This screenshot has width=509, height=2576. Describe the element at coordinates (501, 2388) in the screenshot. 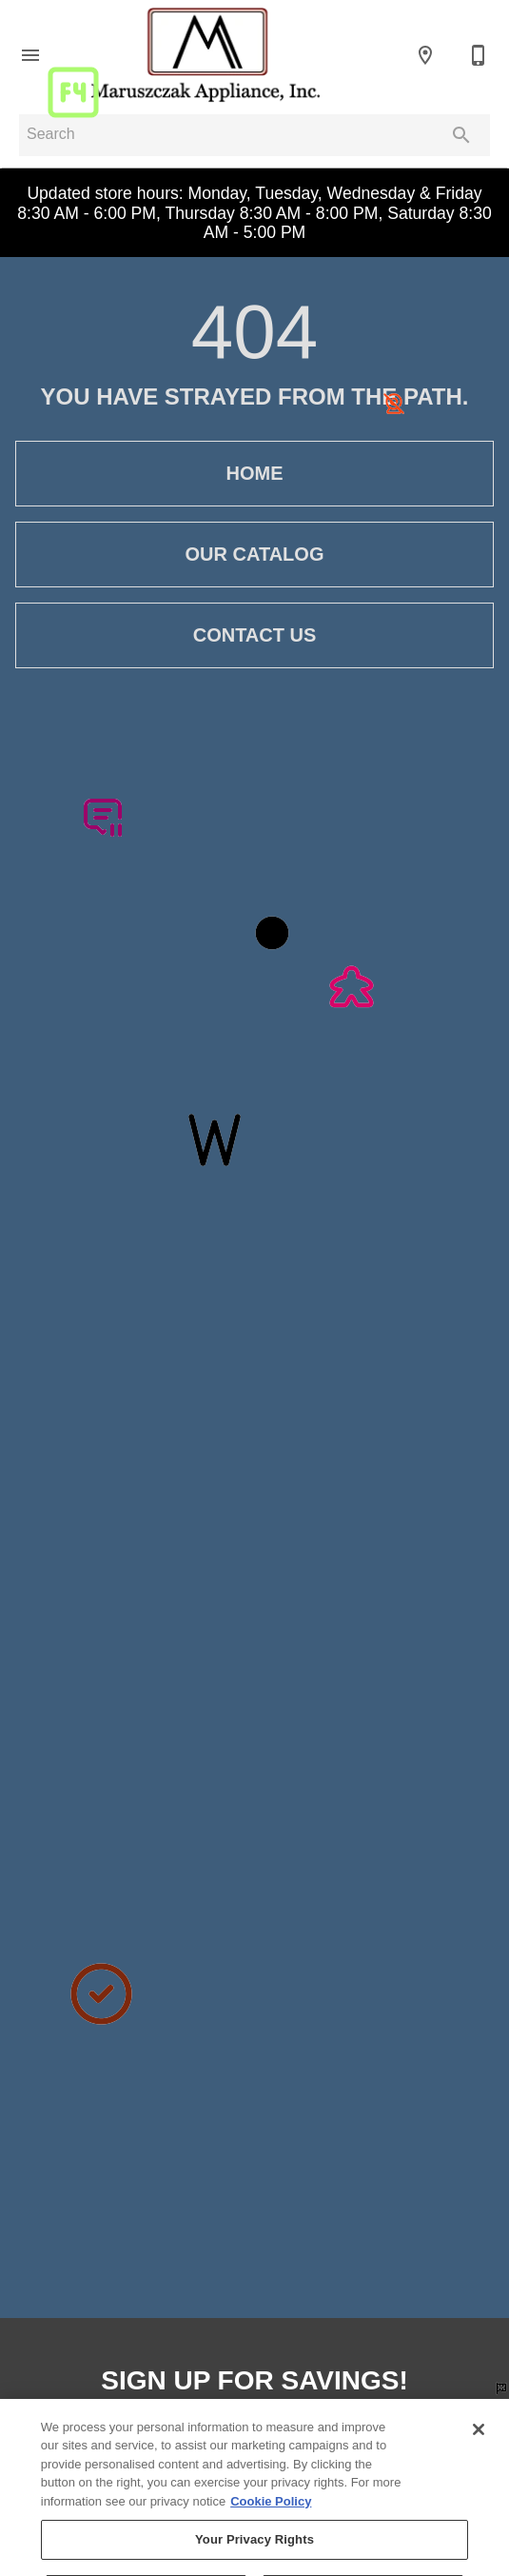

I see `indicates completion or finish point` at that location.